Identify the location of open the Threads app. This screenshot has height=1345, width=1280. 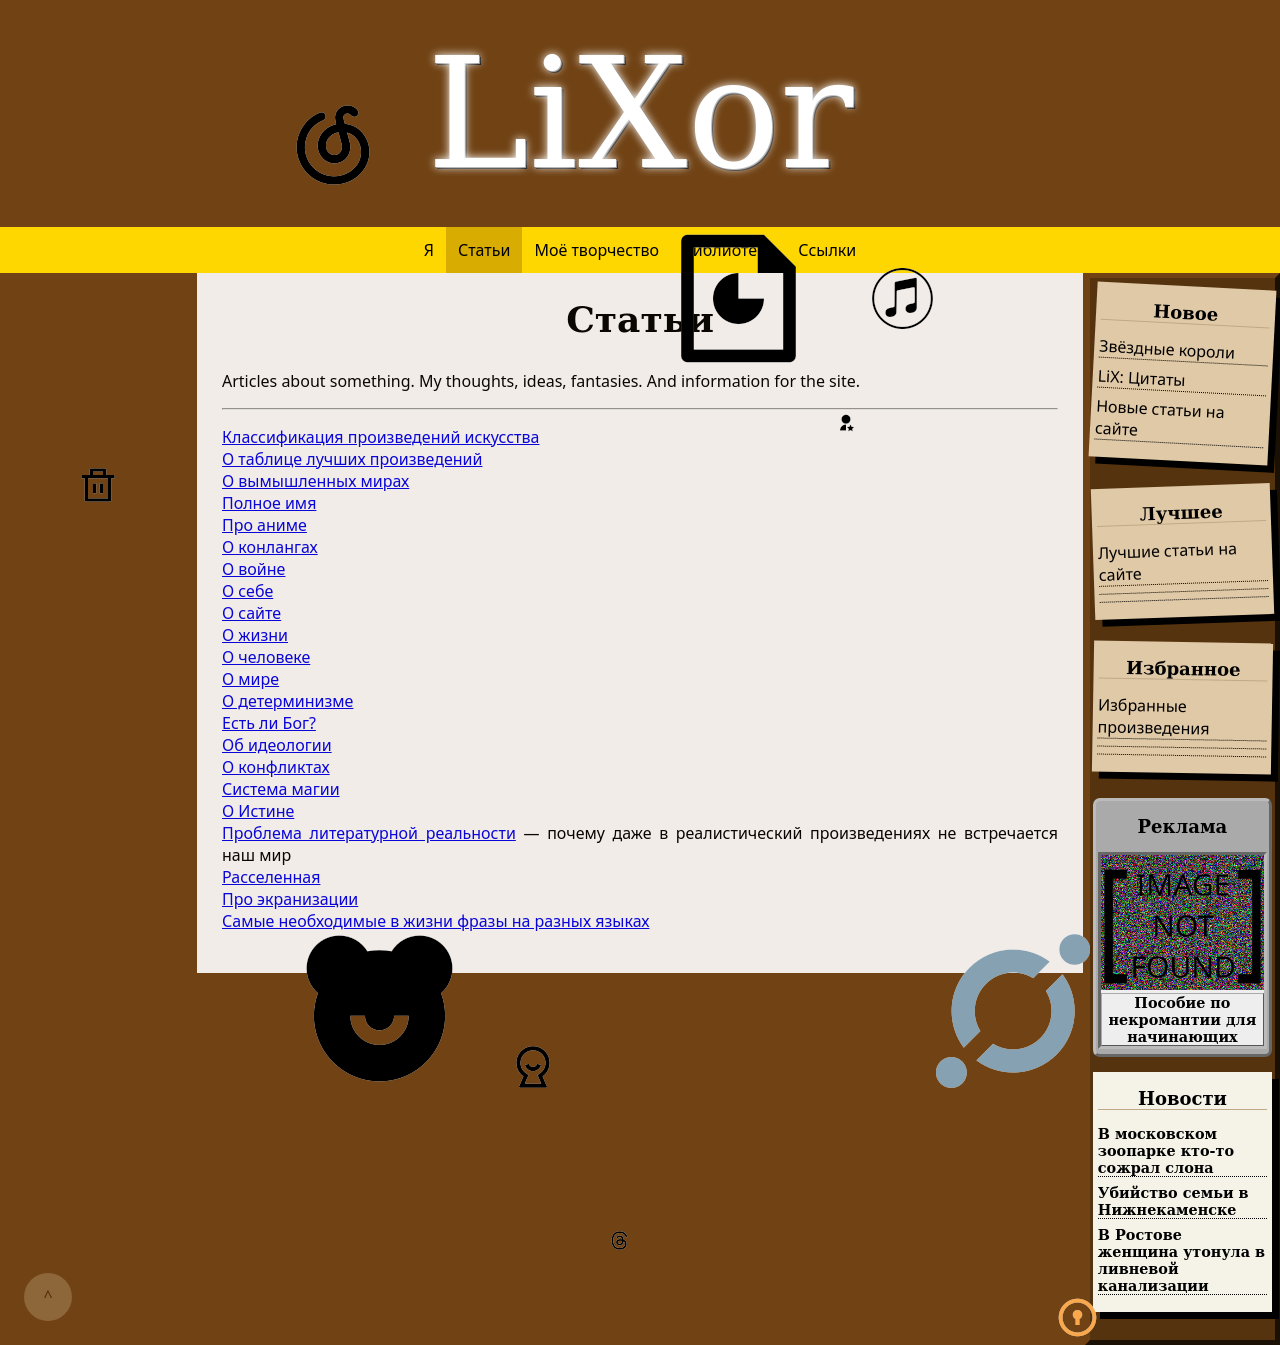
(619, 1240).